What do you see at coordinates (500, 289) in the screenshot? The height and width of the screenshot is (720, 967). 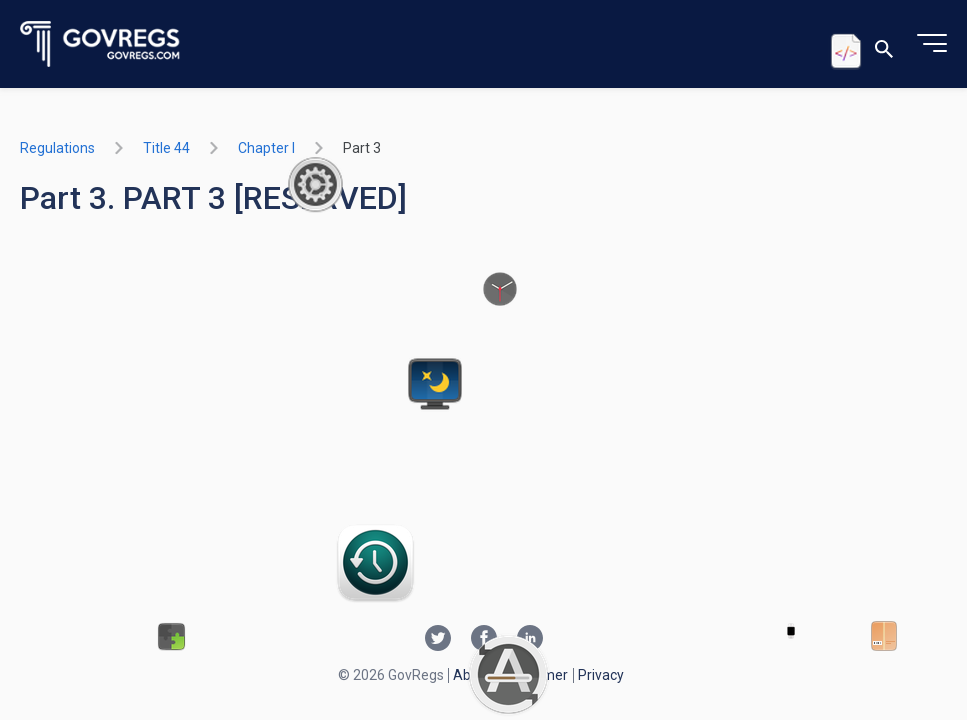 I see `open the clock app` at bounding box center [500, 289].